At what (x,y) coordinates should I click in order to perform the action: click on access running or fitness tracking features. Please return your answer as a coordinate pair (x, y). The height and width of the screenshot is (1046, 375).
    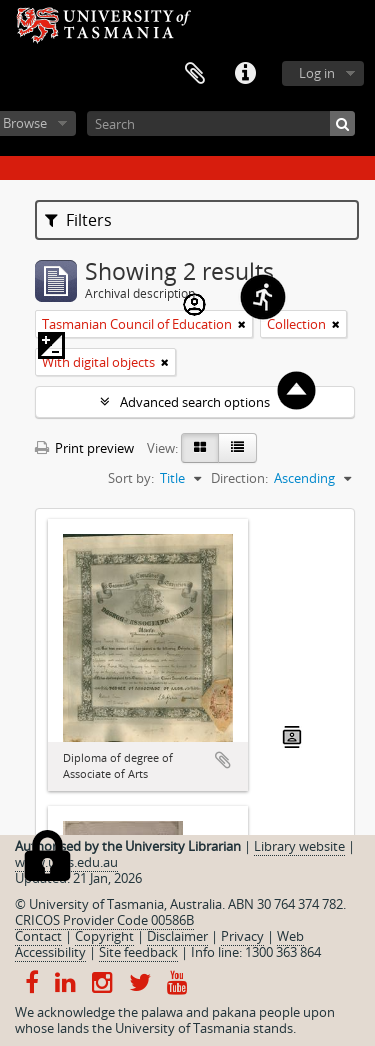
    Looking at the image, I should click on (263, 297).